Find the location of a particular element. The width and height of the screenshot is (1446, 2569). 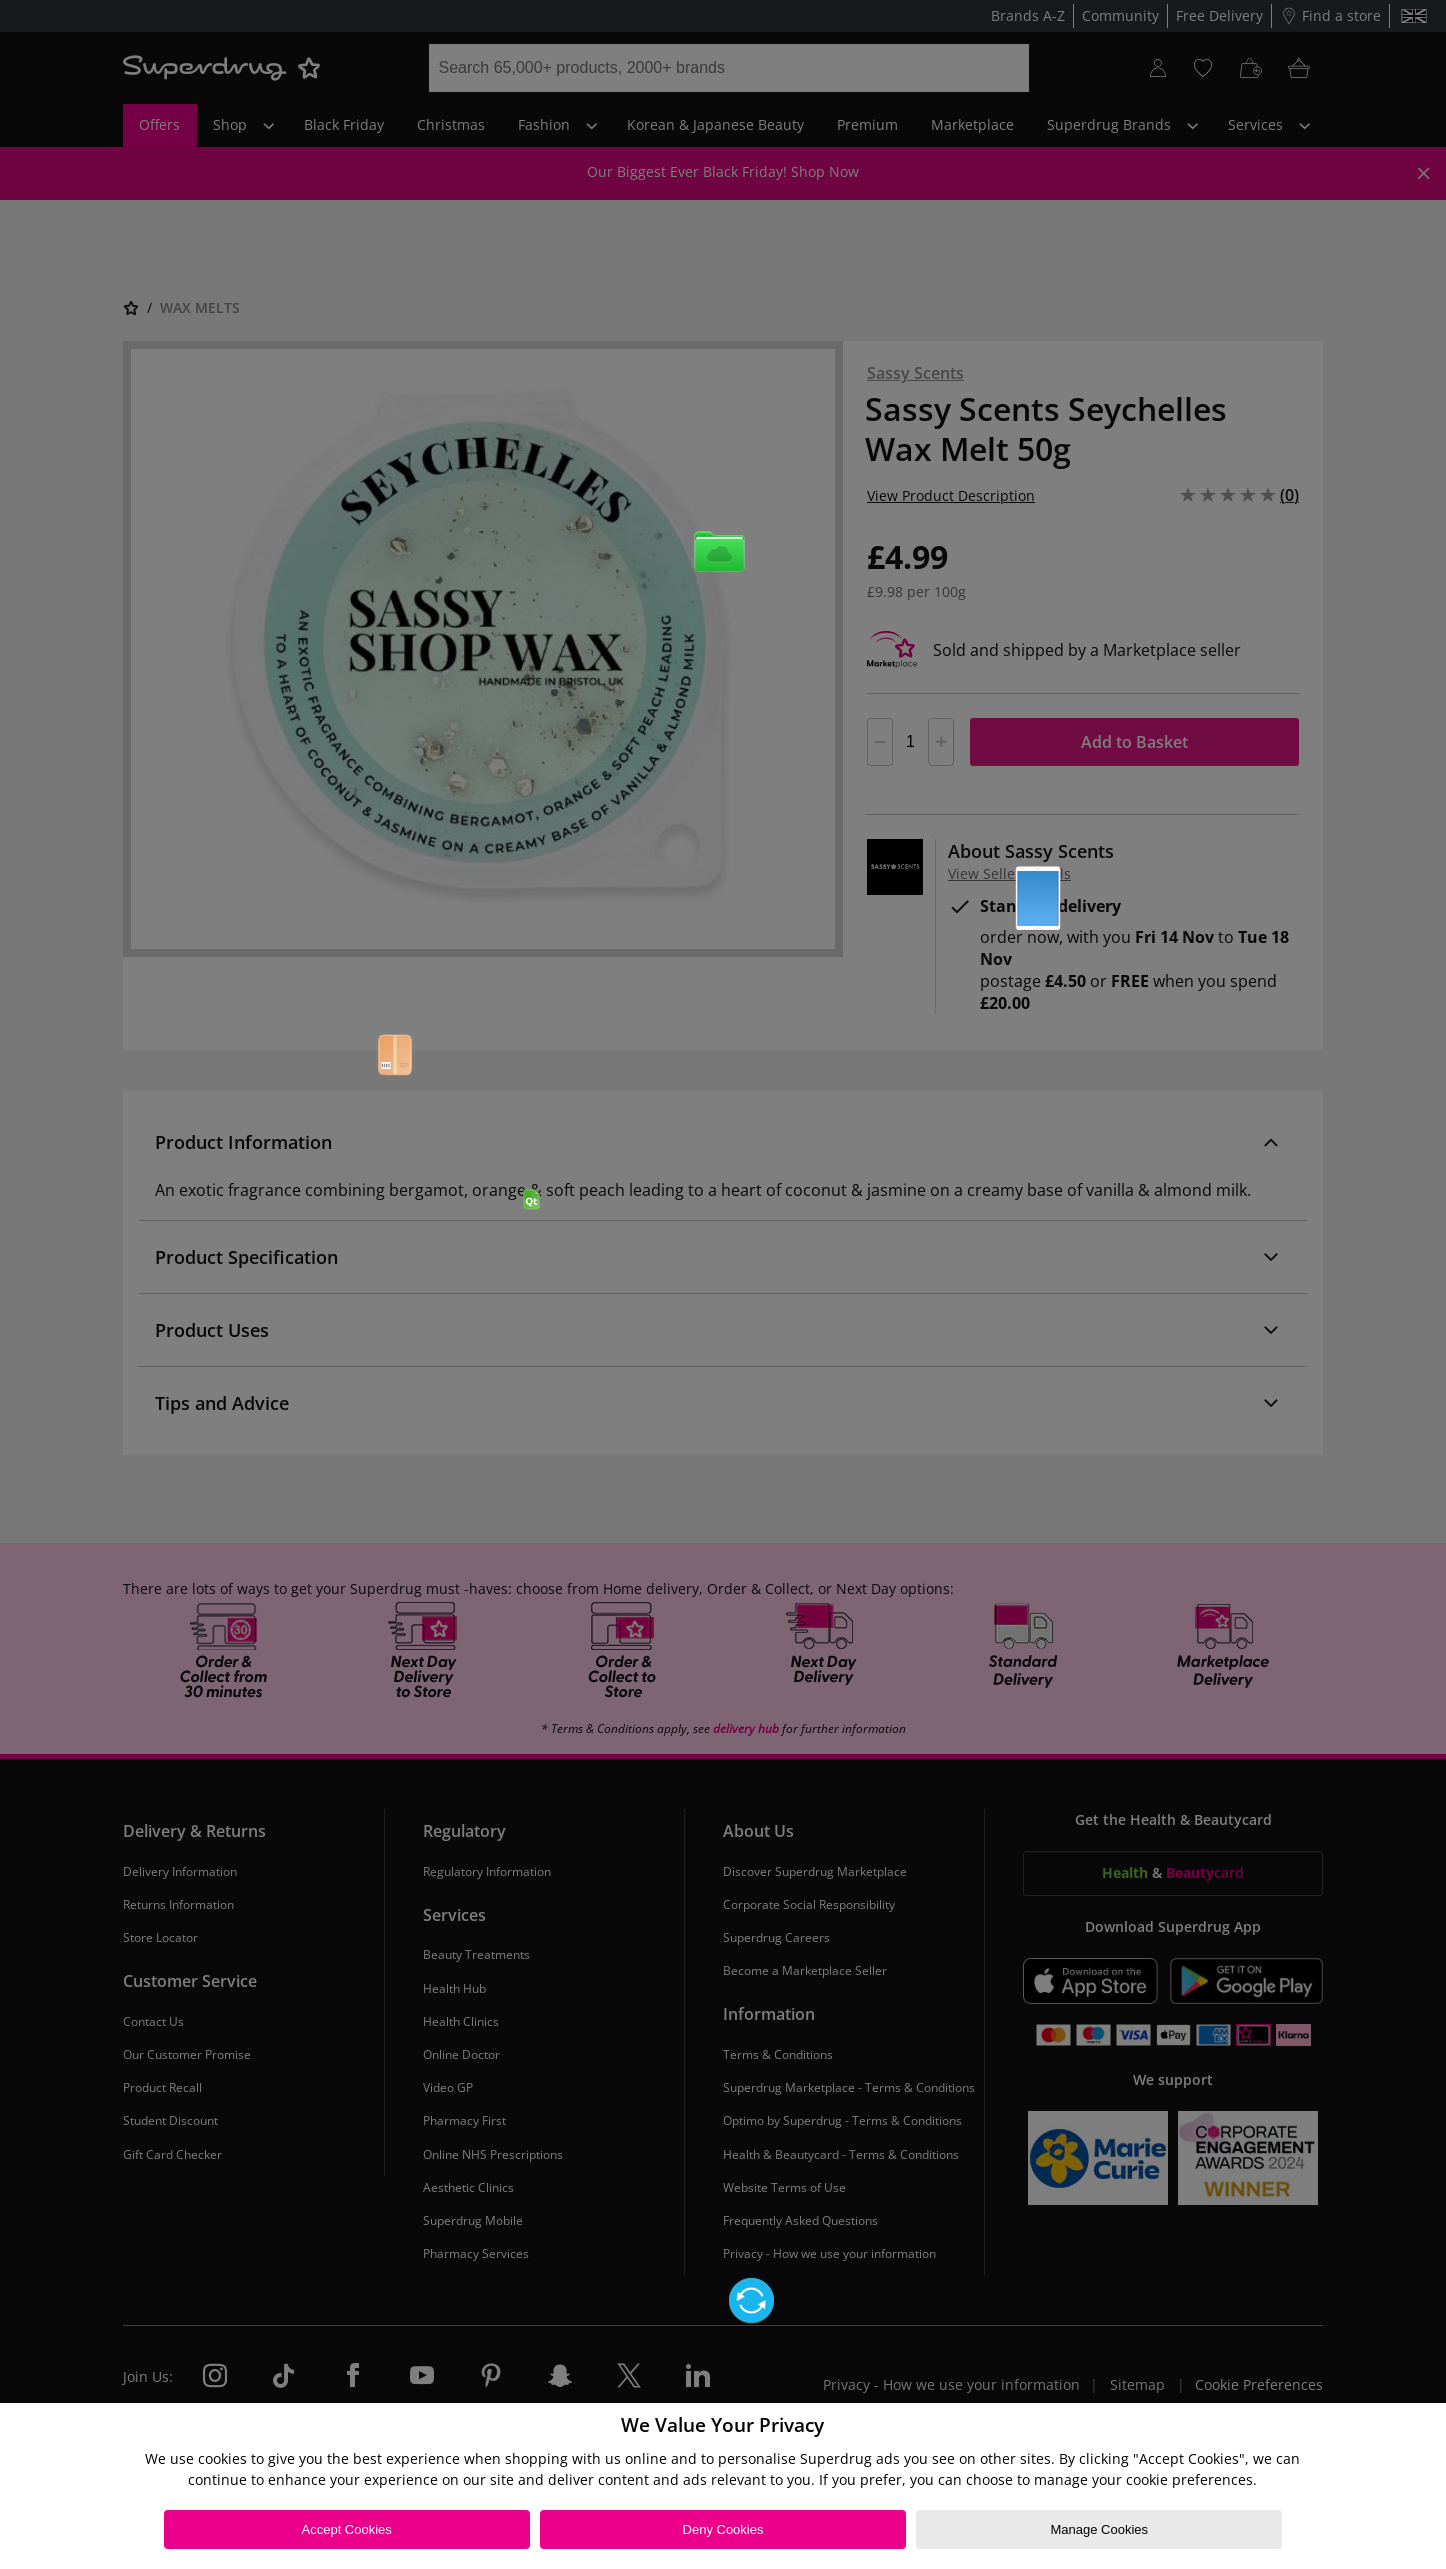

indicates file is syncing with shared folder is located at coordinates (751, 2300).